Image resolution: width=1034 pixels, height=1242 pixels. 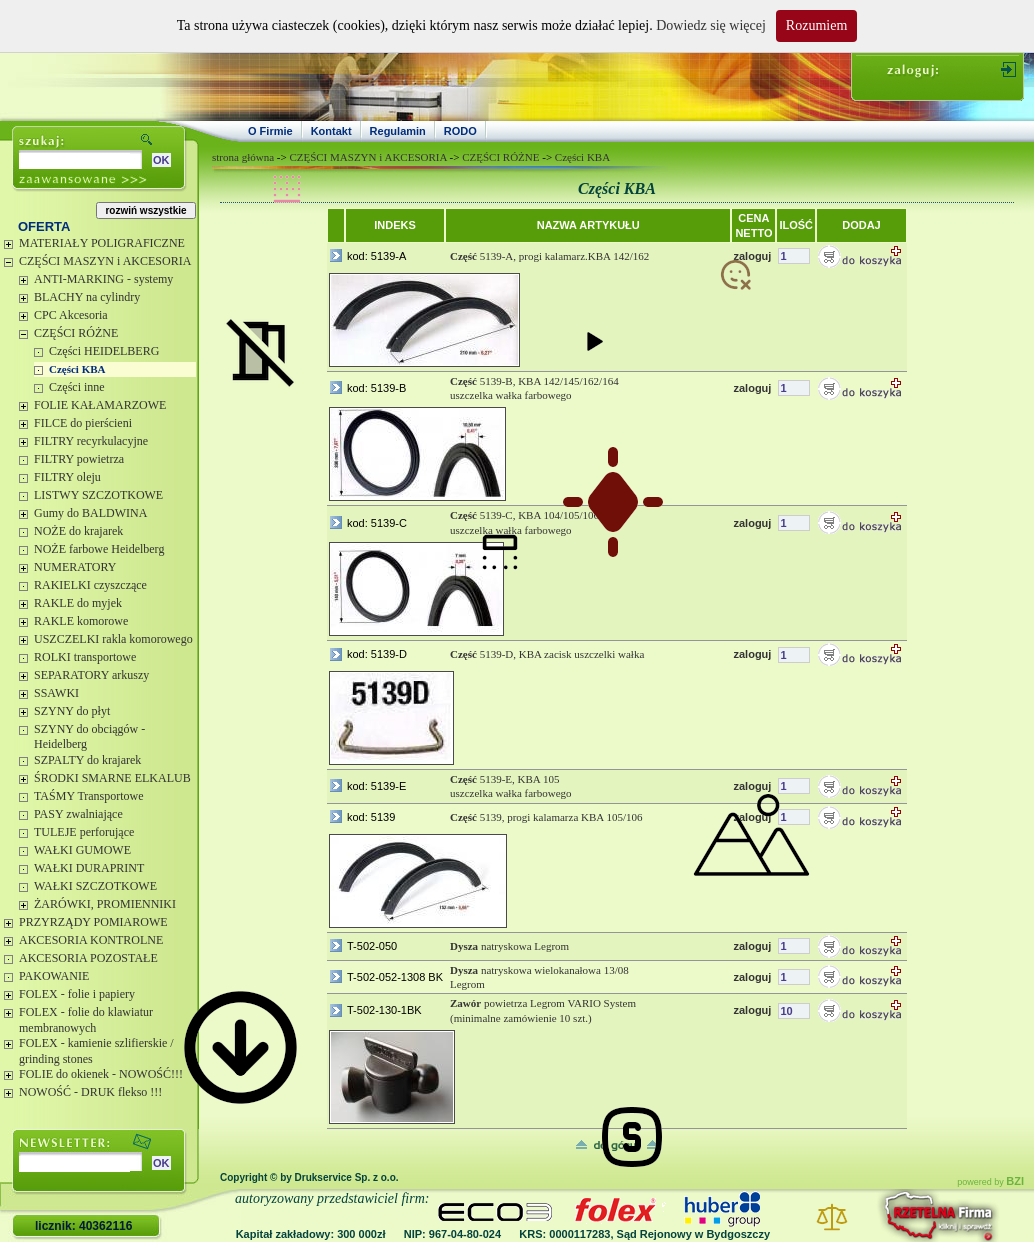 What do you see at coordinates (287, 189) in the screenshot?
I see `apply border to bottom edge of cell or element` at bounding box center [287, 189].